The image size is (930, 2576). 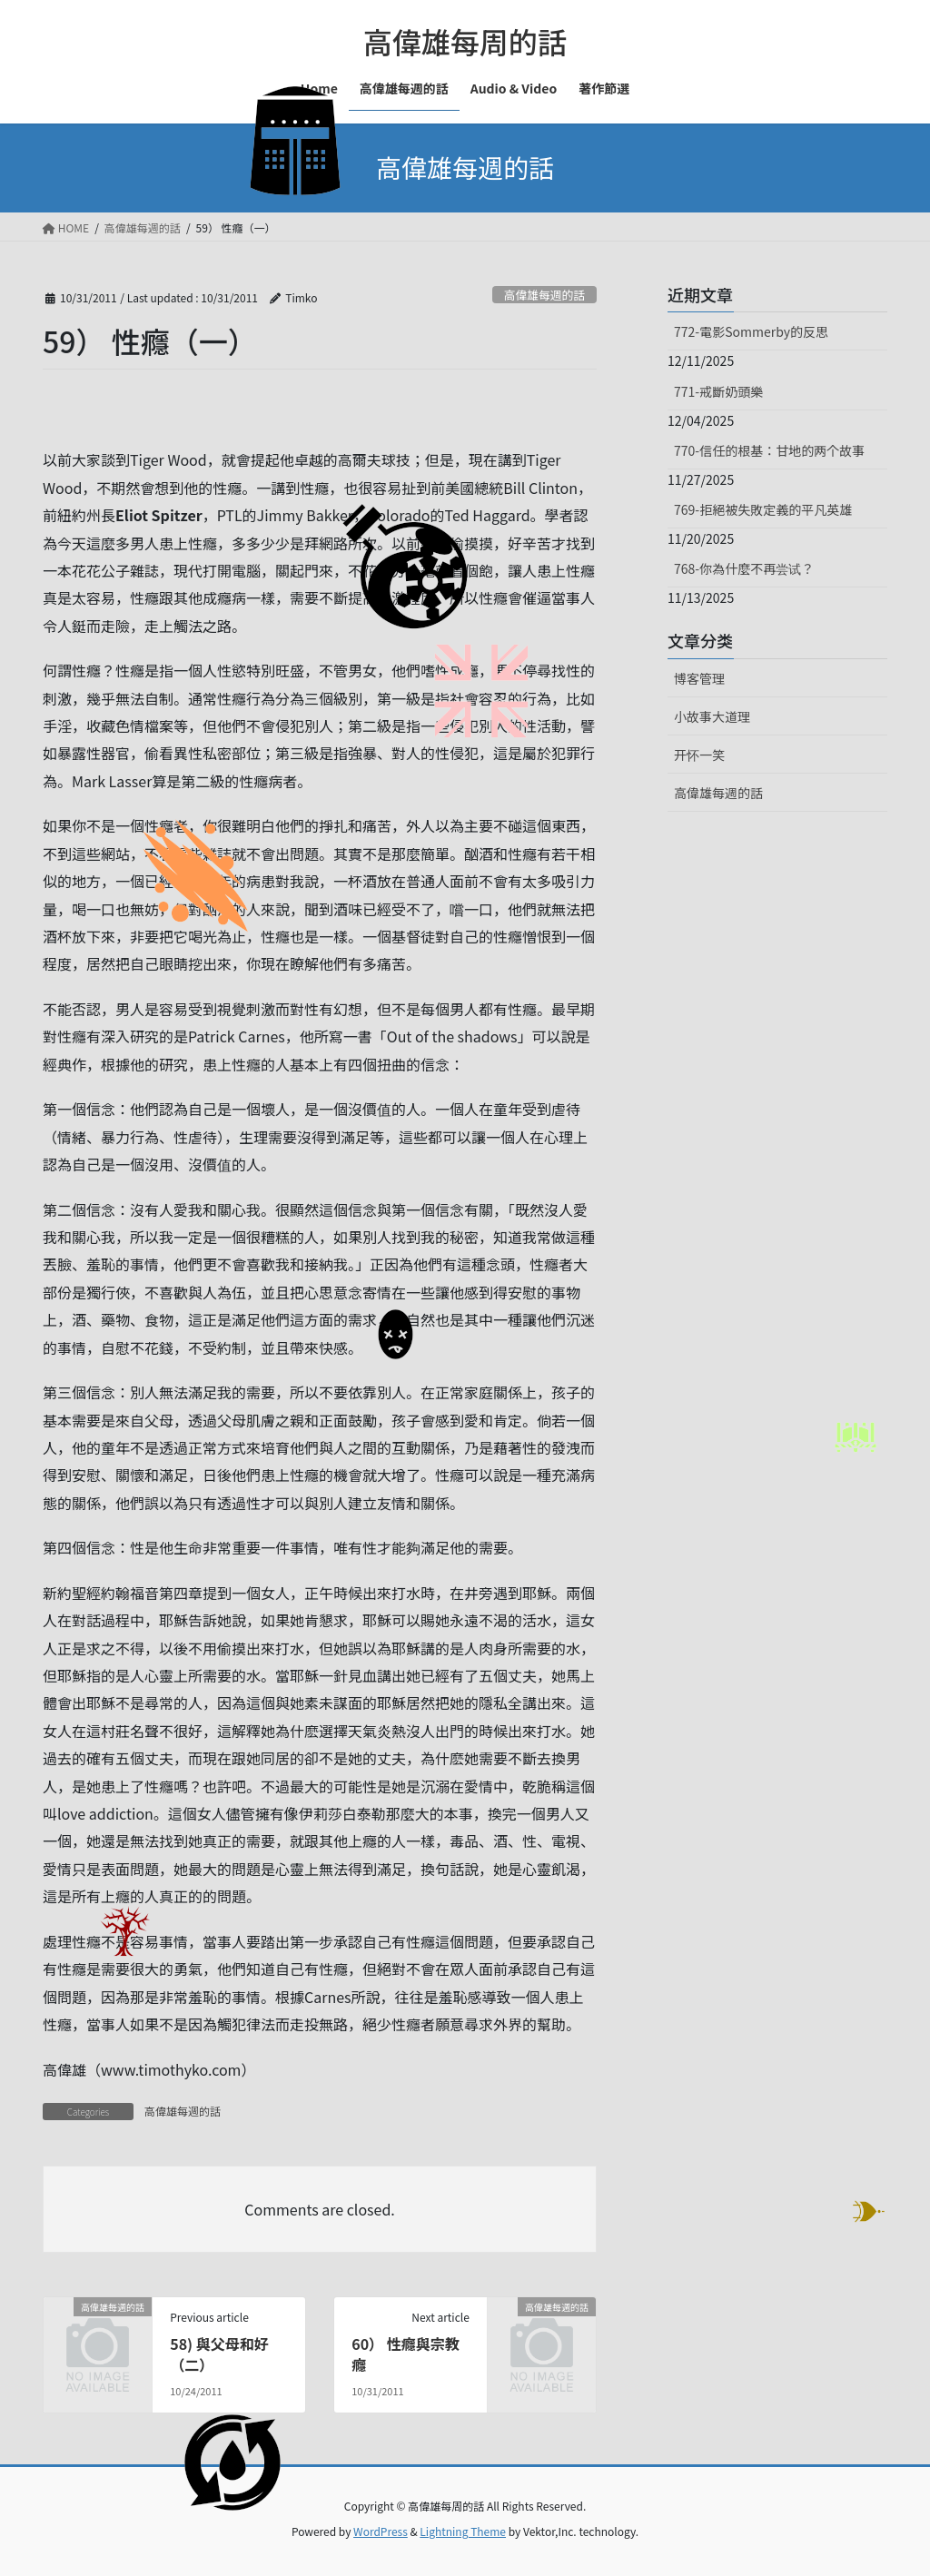 What do you see at coordinates (198, 874) in the screenshot?
I see `indicates speed or quick movement in a game` at bounding box center [198, 874].